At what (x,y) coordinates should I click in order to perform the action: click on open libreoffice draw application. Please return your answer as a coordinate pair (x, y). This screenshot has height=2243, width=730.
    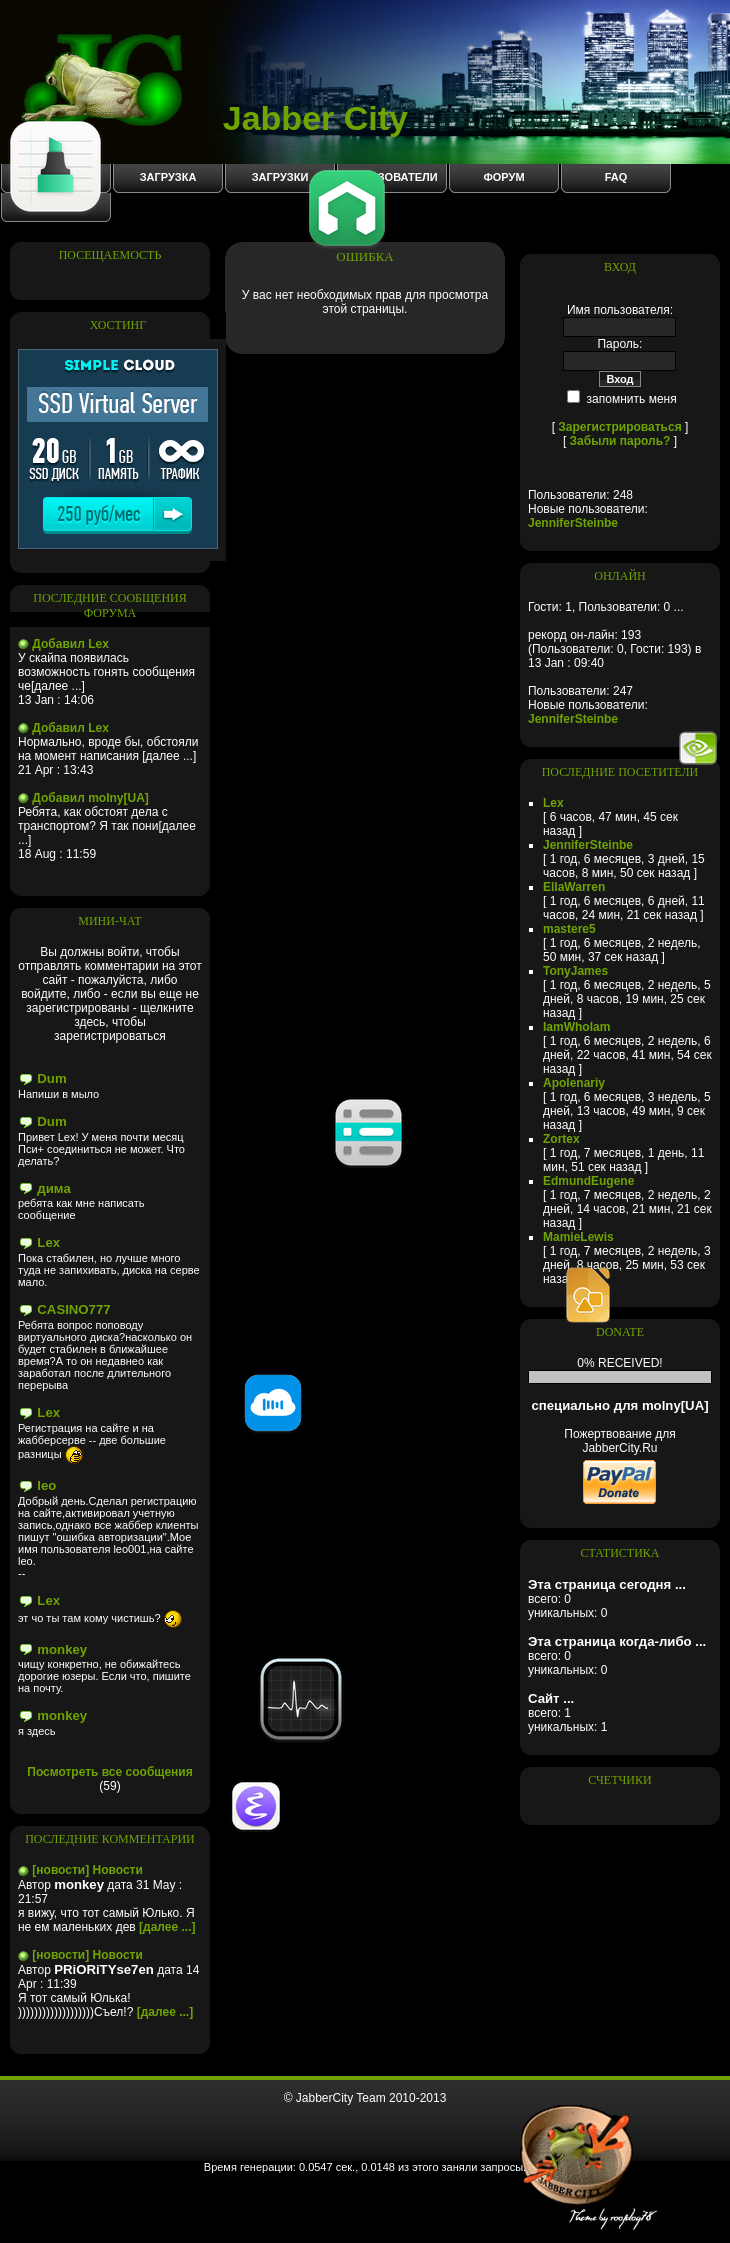
    Looking at the image, I should click on (588, 1295).